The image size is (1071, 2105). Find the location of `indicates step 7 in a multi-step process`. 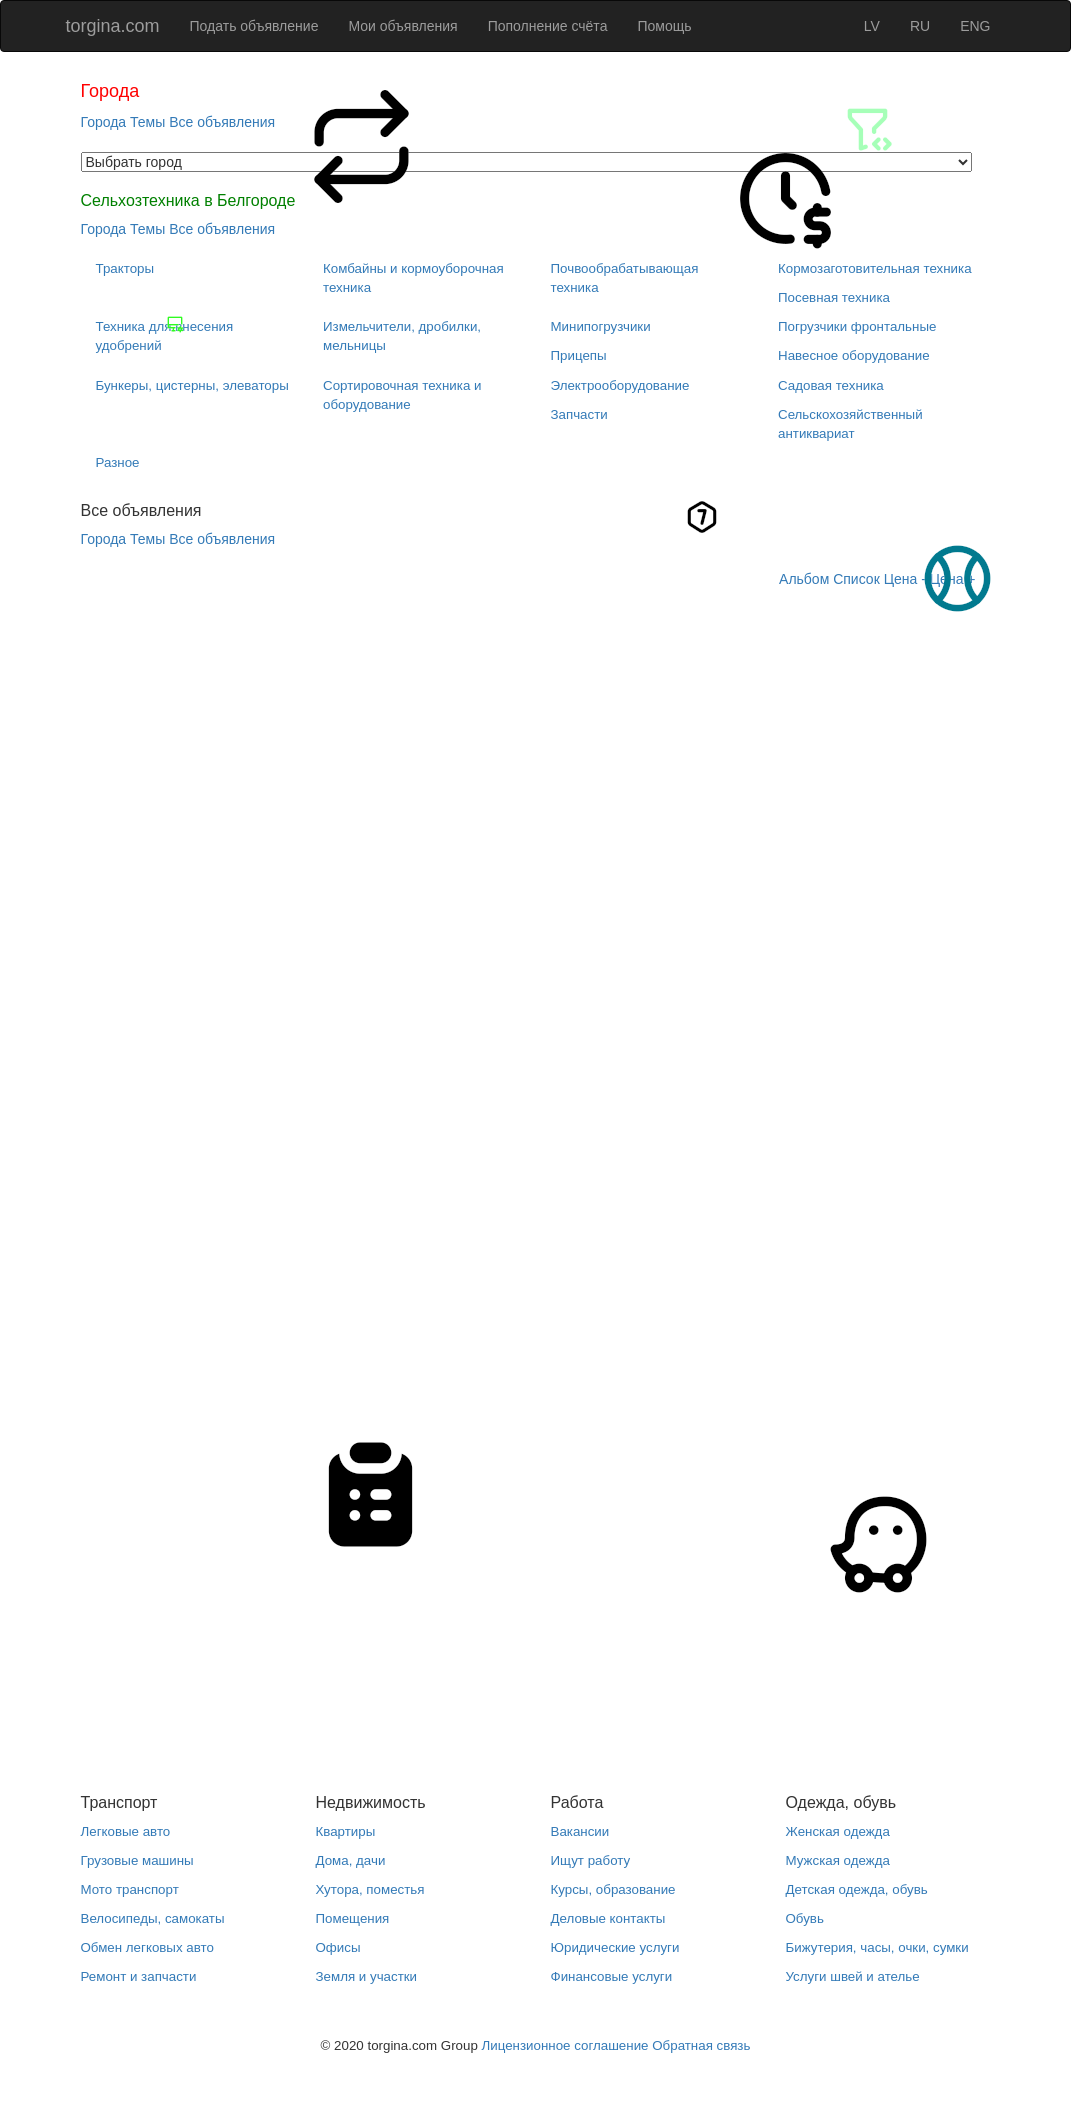

indicates step 7 in a multi-step process is located at coordinates (702, 517).